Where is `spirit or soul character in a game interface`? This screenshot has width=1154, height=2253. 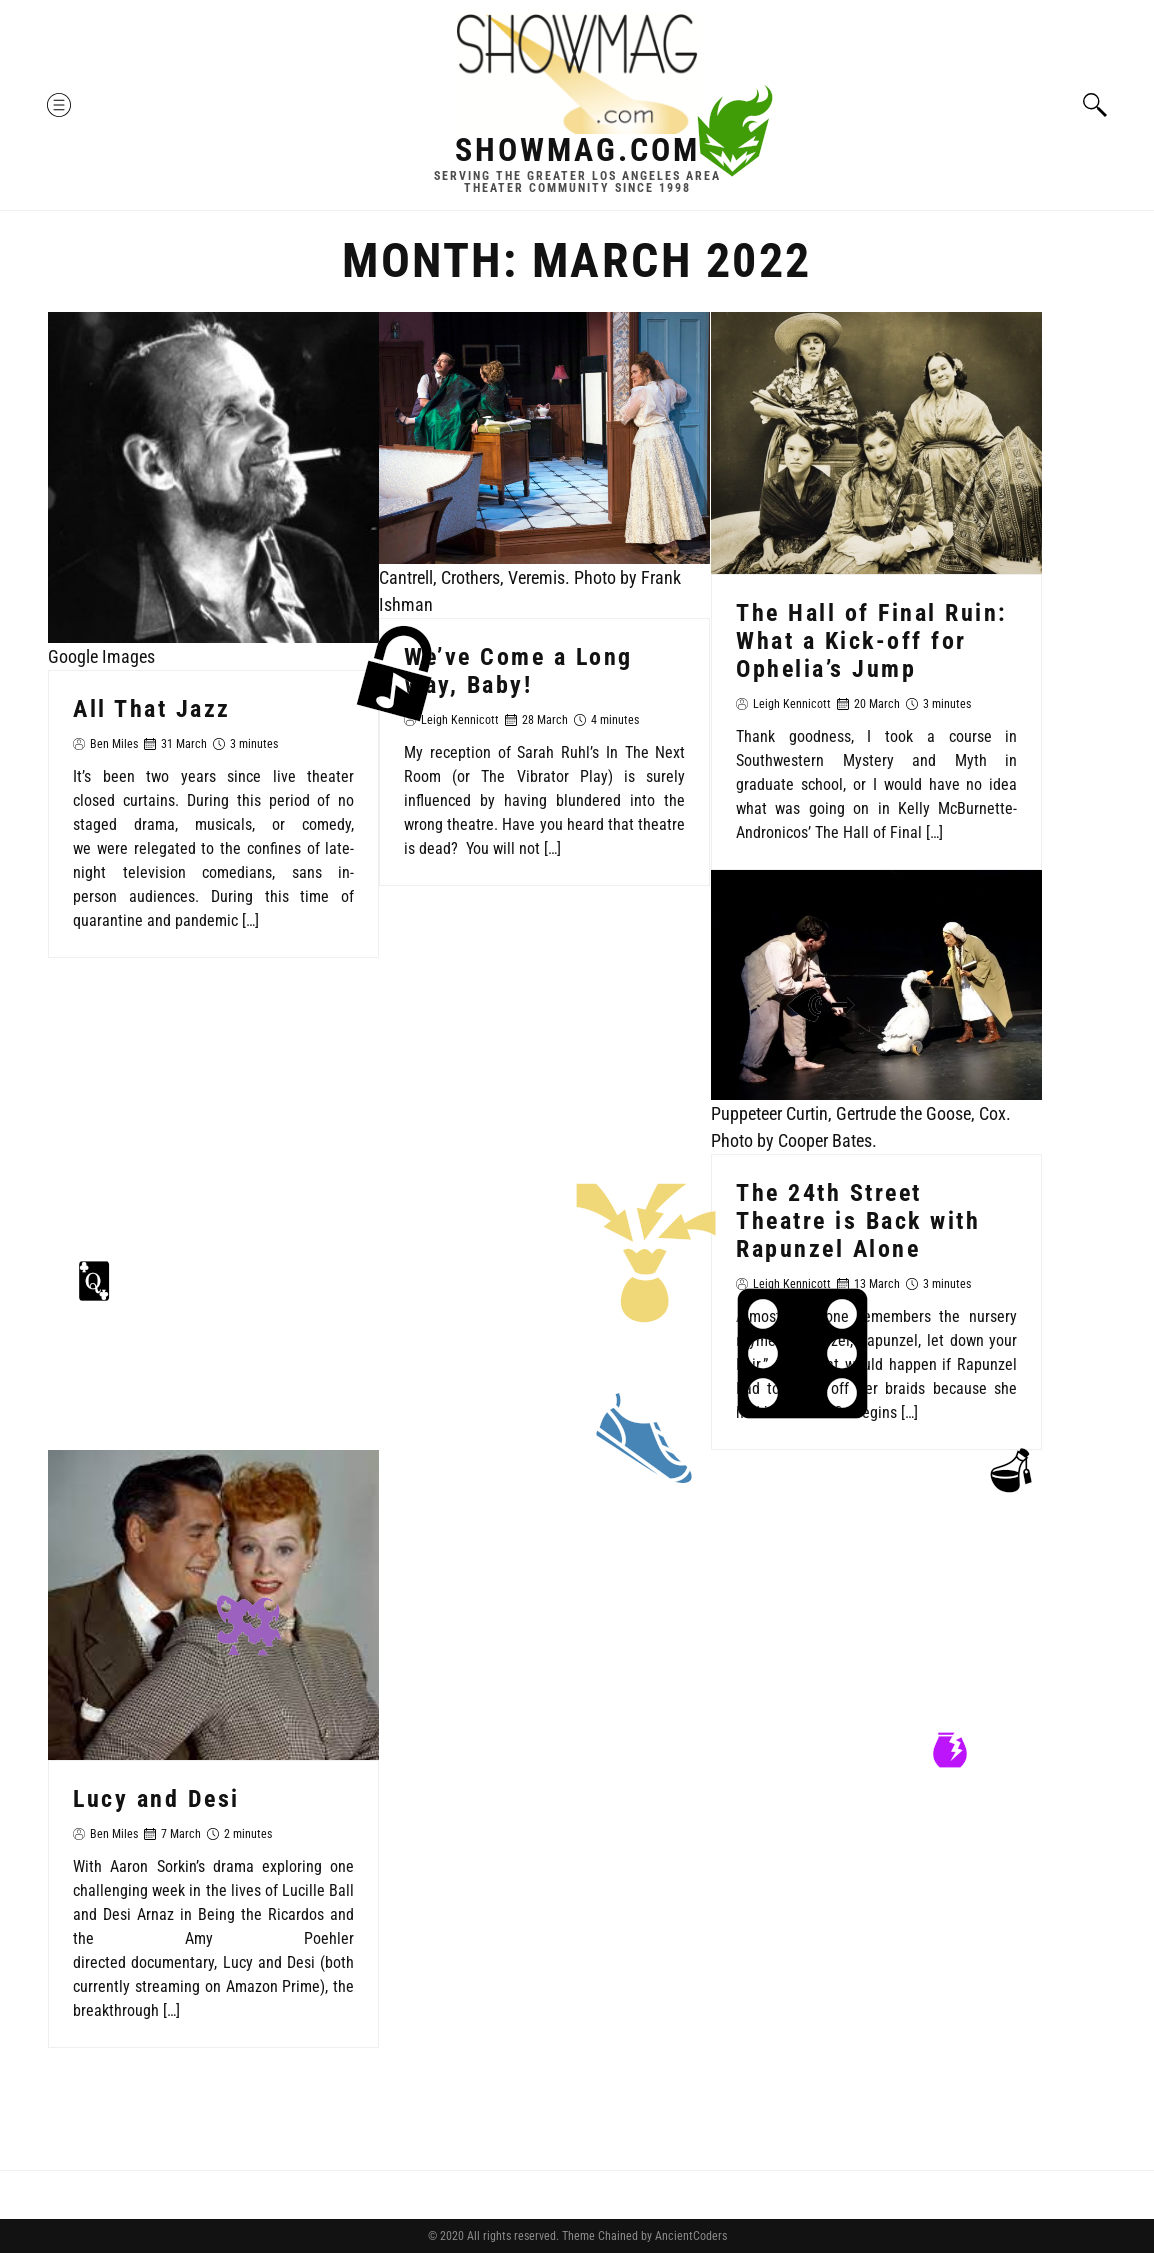
spirit or soul character in a game interface is located at coordinates (732, 130).